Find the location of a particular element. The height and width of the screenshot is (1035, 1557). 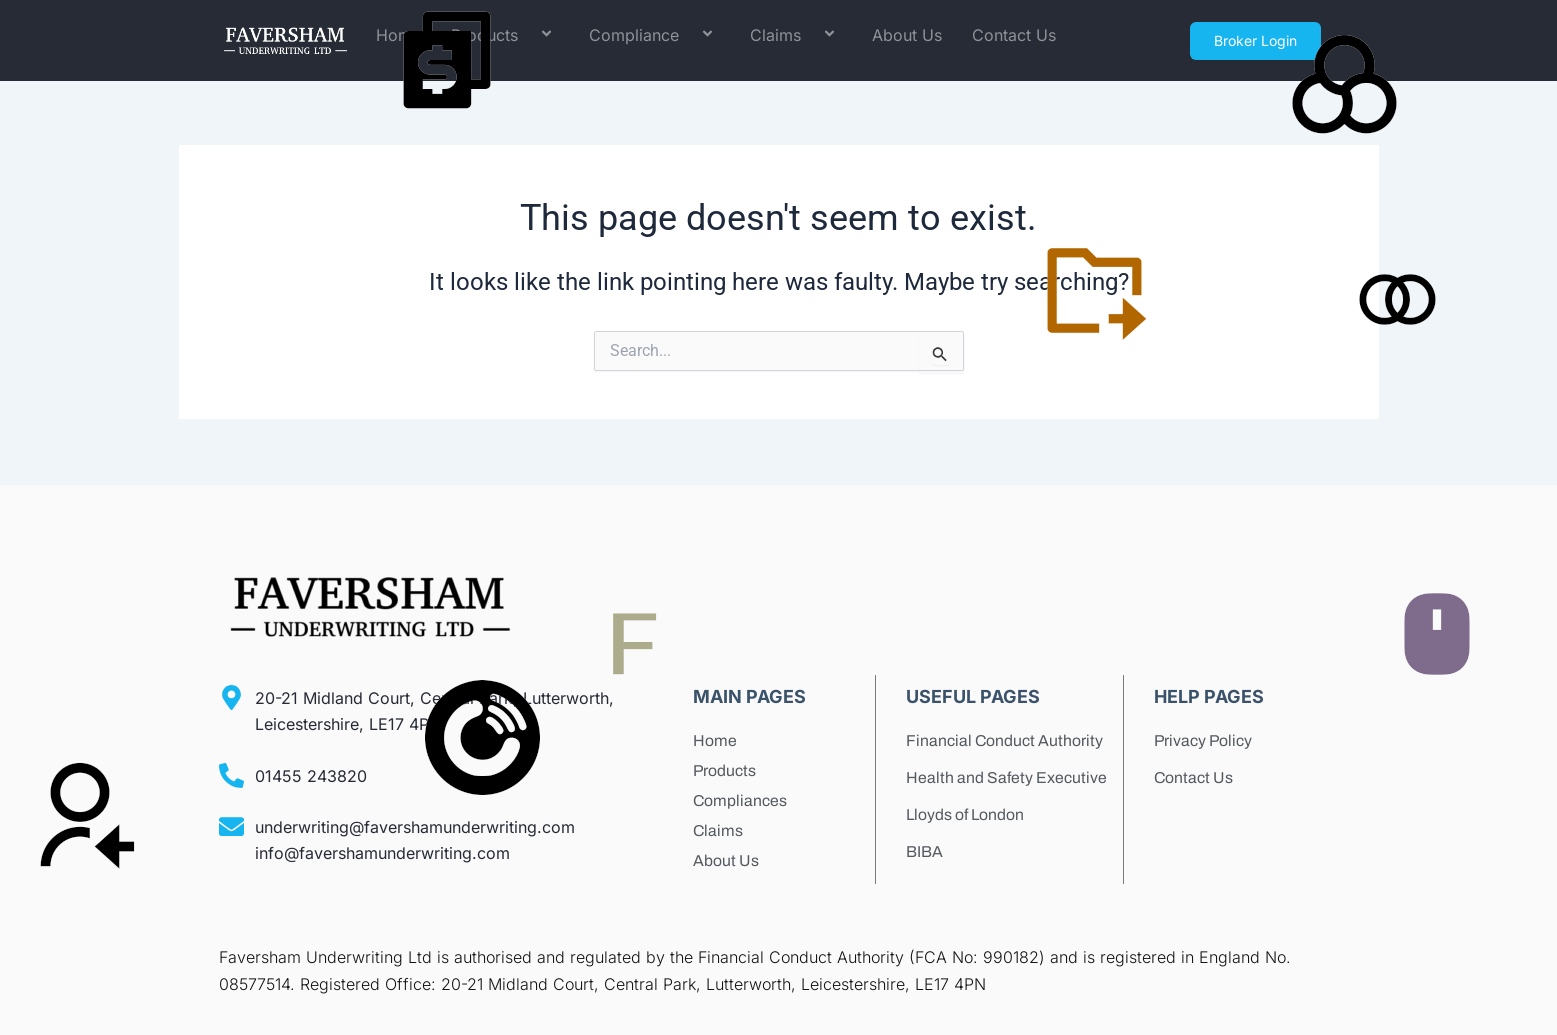

adjust color filter settings is located at coordinates (1344, 90).